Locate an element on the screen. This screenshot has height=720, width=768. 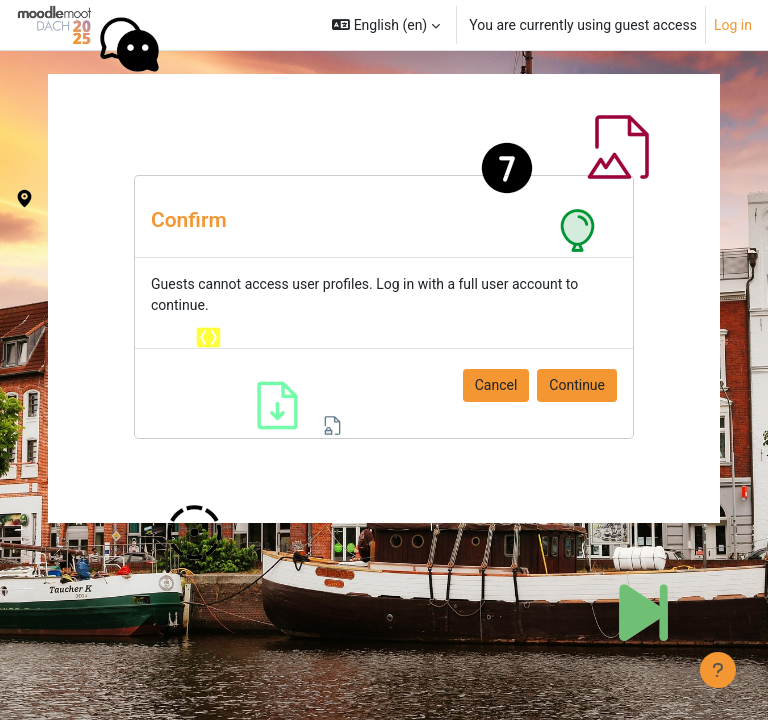
view image file is located at coordinates (622, 147).